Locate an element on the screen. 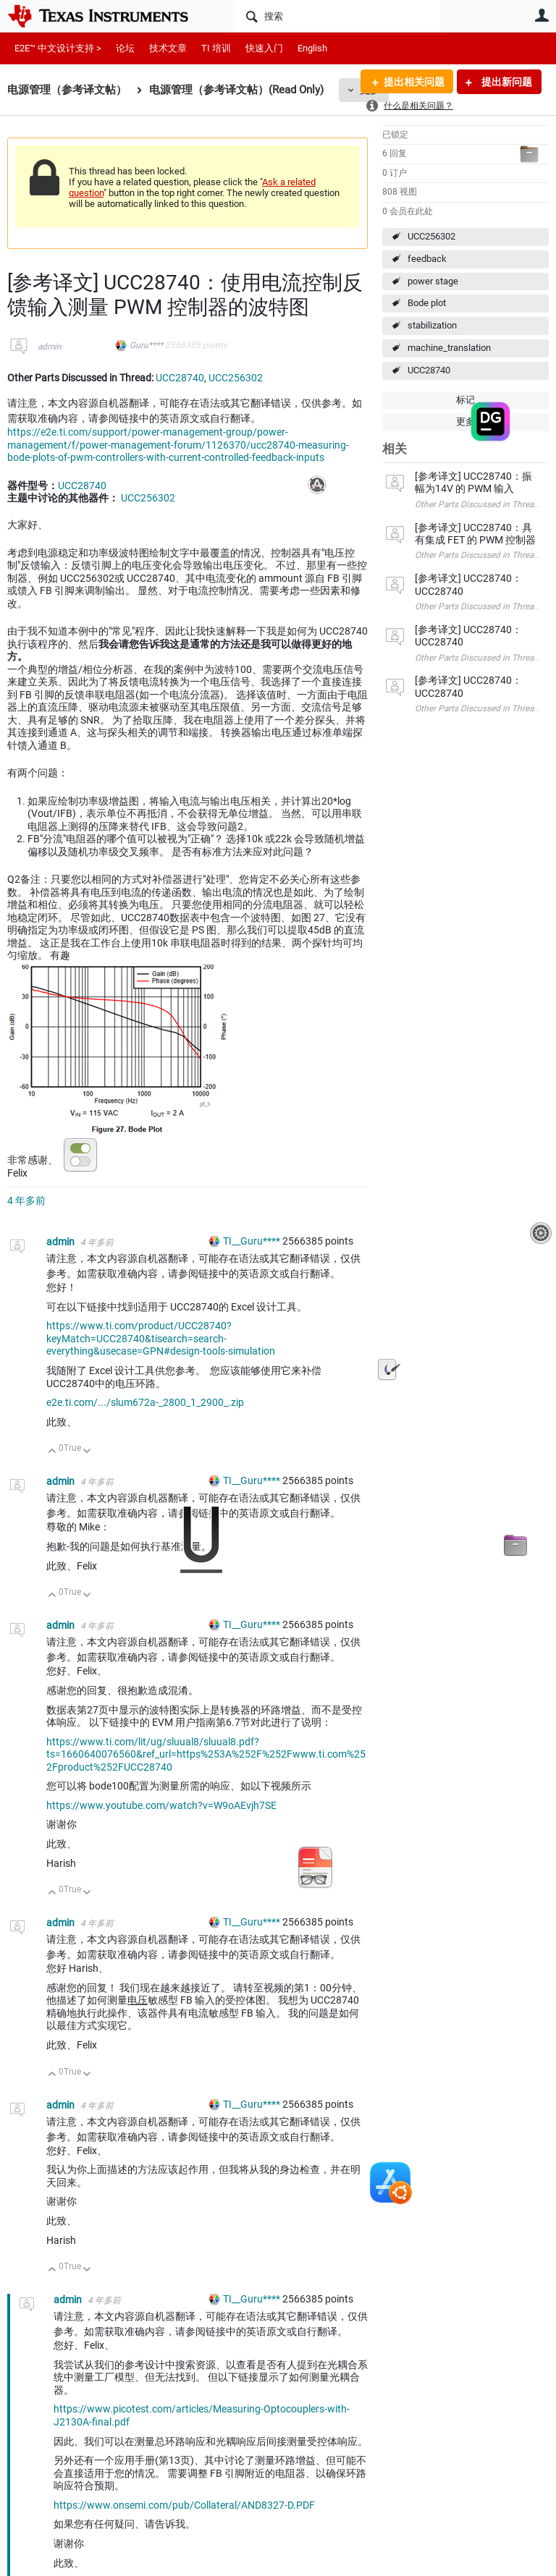 The width and height of the screenshot is (556, 2576). open the software update manager is located at coordinates (317, 485).